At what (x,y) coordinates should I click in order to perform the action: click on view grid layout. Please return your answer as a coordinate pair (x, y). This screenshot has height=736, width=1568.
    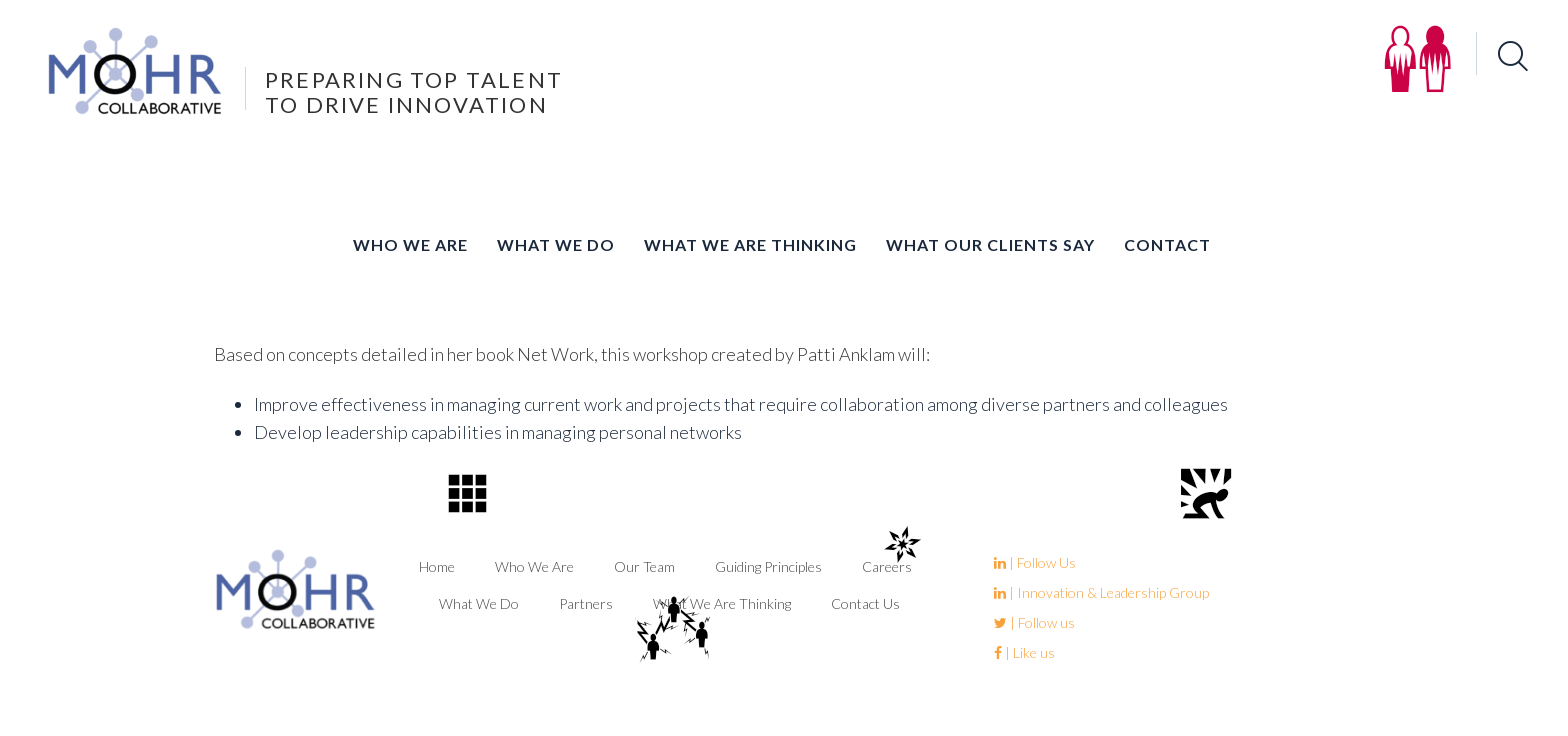
    Looking at the image, I should click on (467, 493).